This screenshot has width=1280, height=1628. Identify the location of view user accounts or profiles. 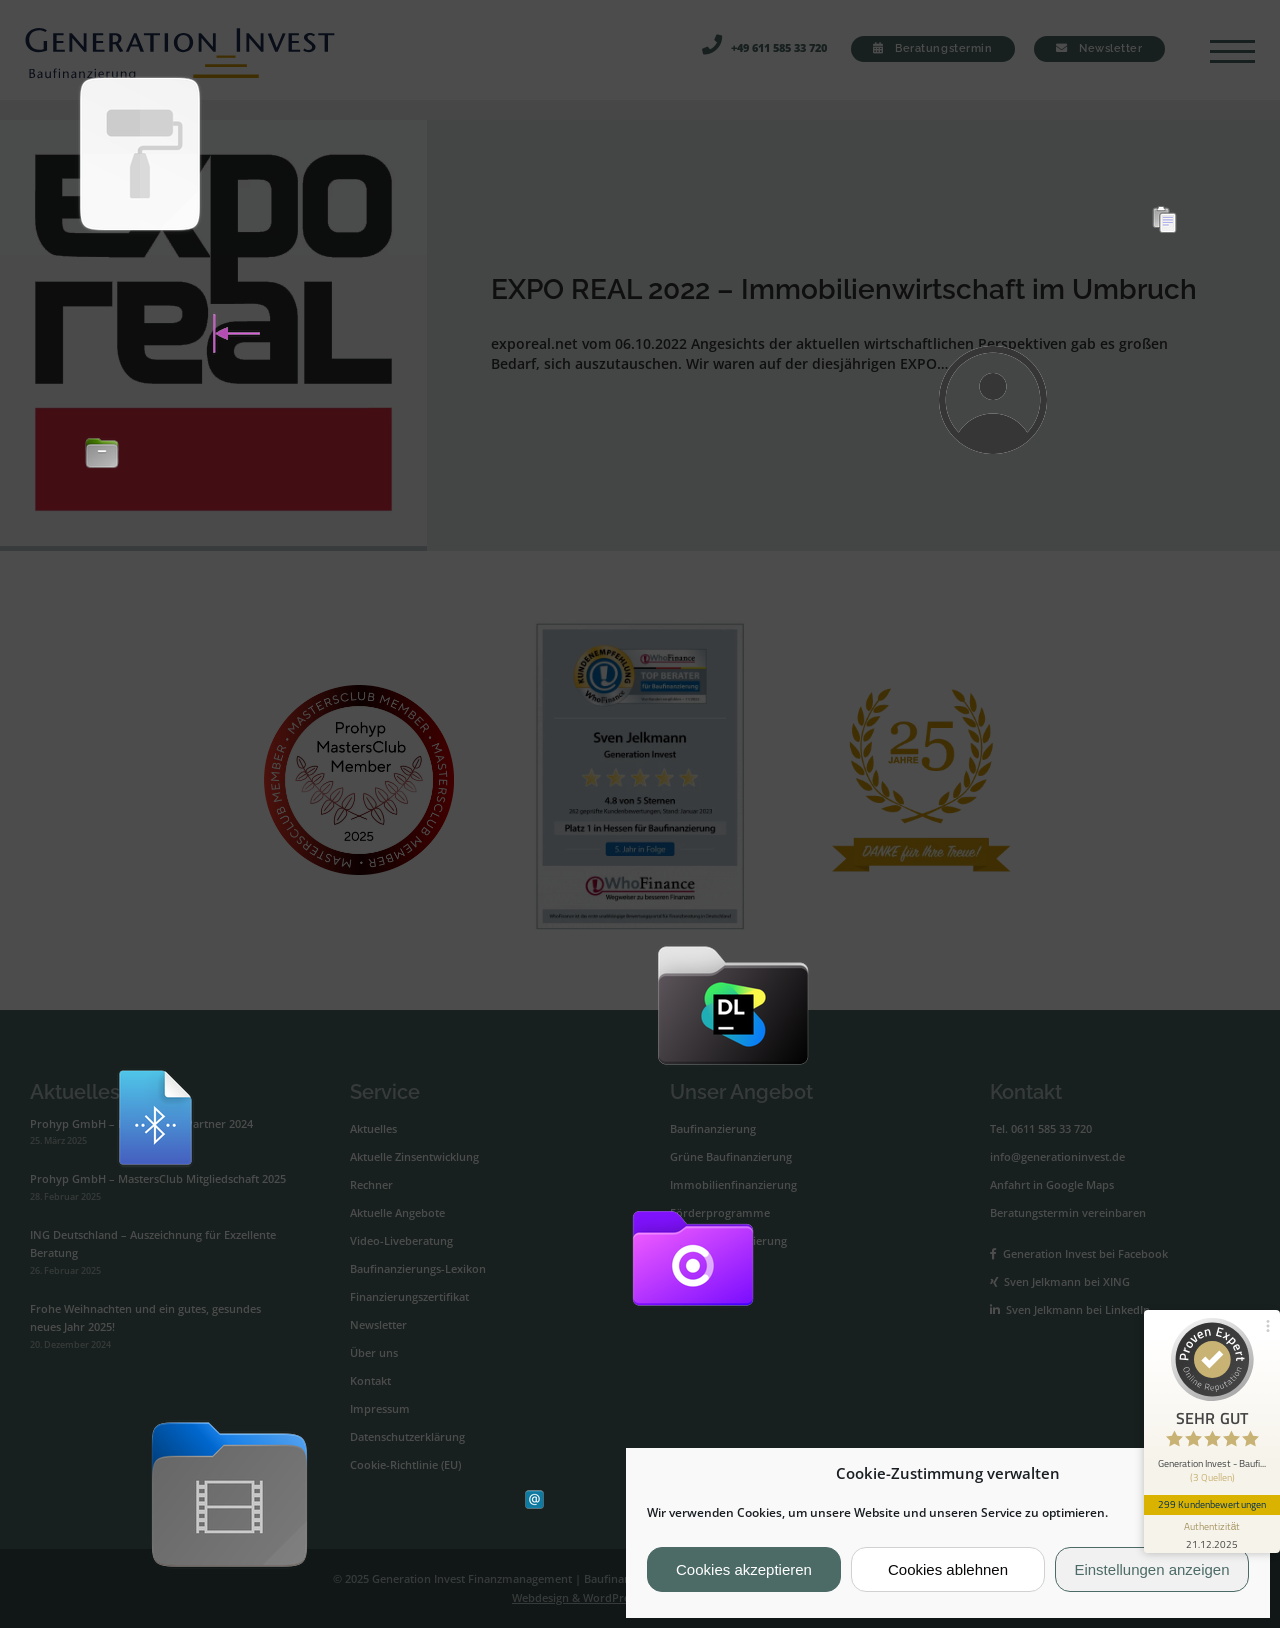
(993, 400).